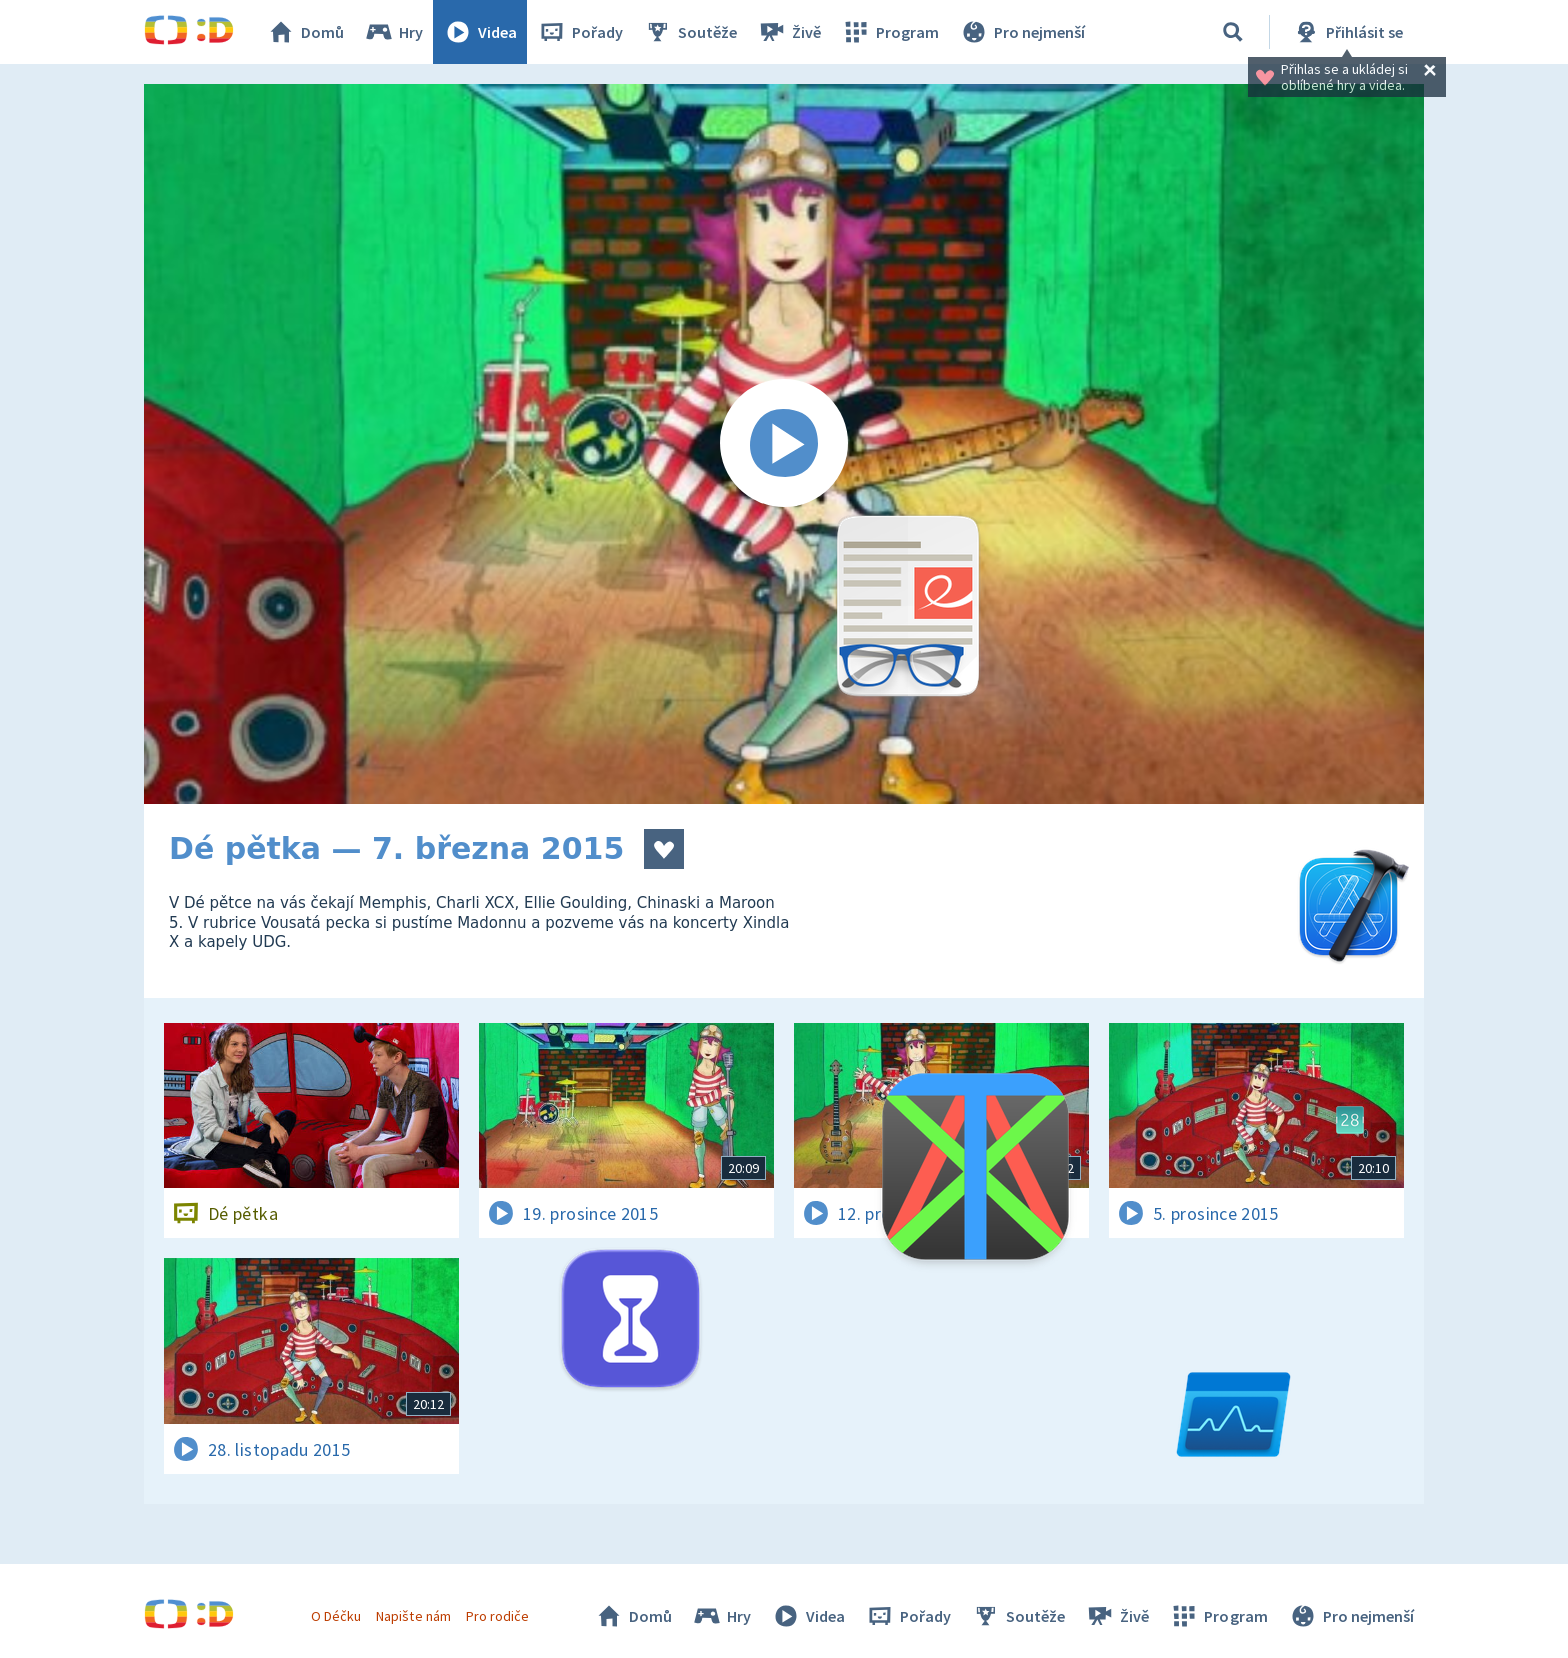 The image size is (1568, 1658). What do you see at coordinates (1233, 1414) in the screenshot?
I see `open process monitor application` at bounding box center [1233, 1414].